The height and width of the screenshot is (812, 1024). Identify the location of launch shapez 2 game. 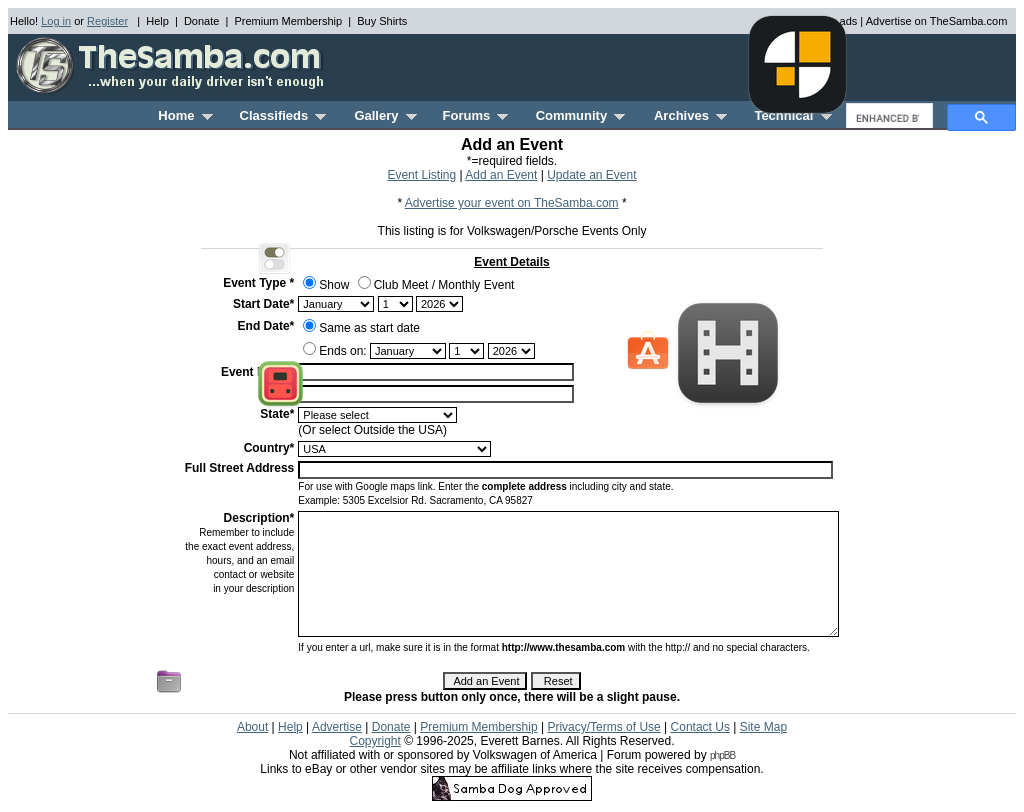
(797, 64).